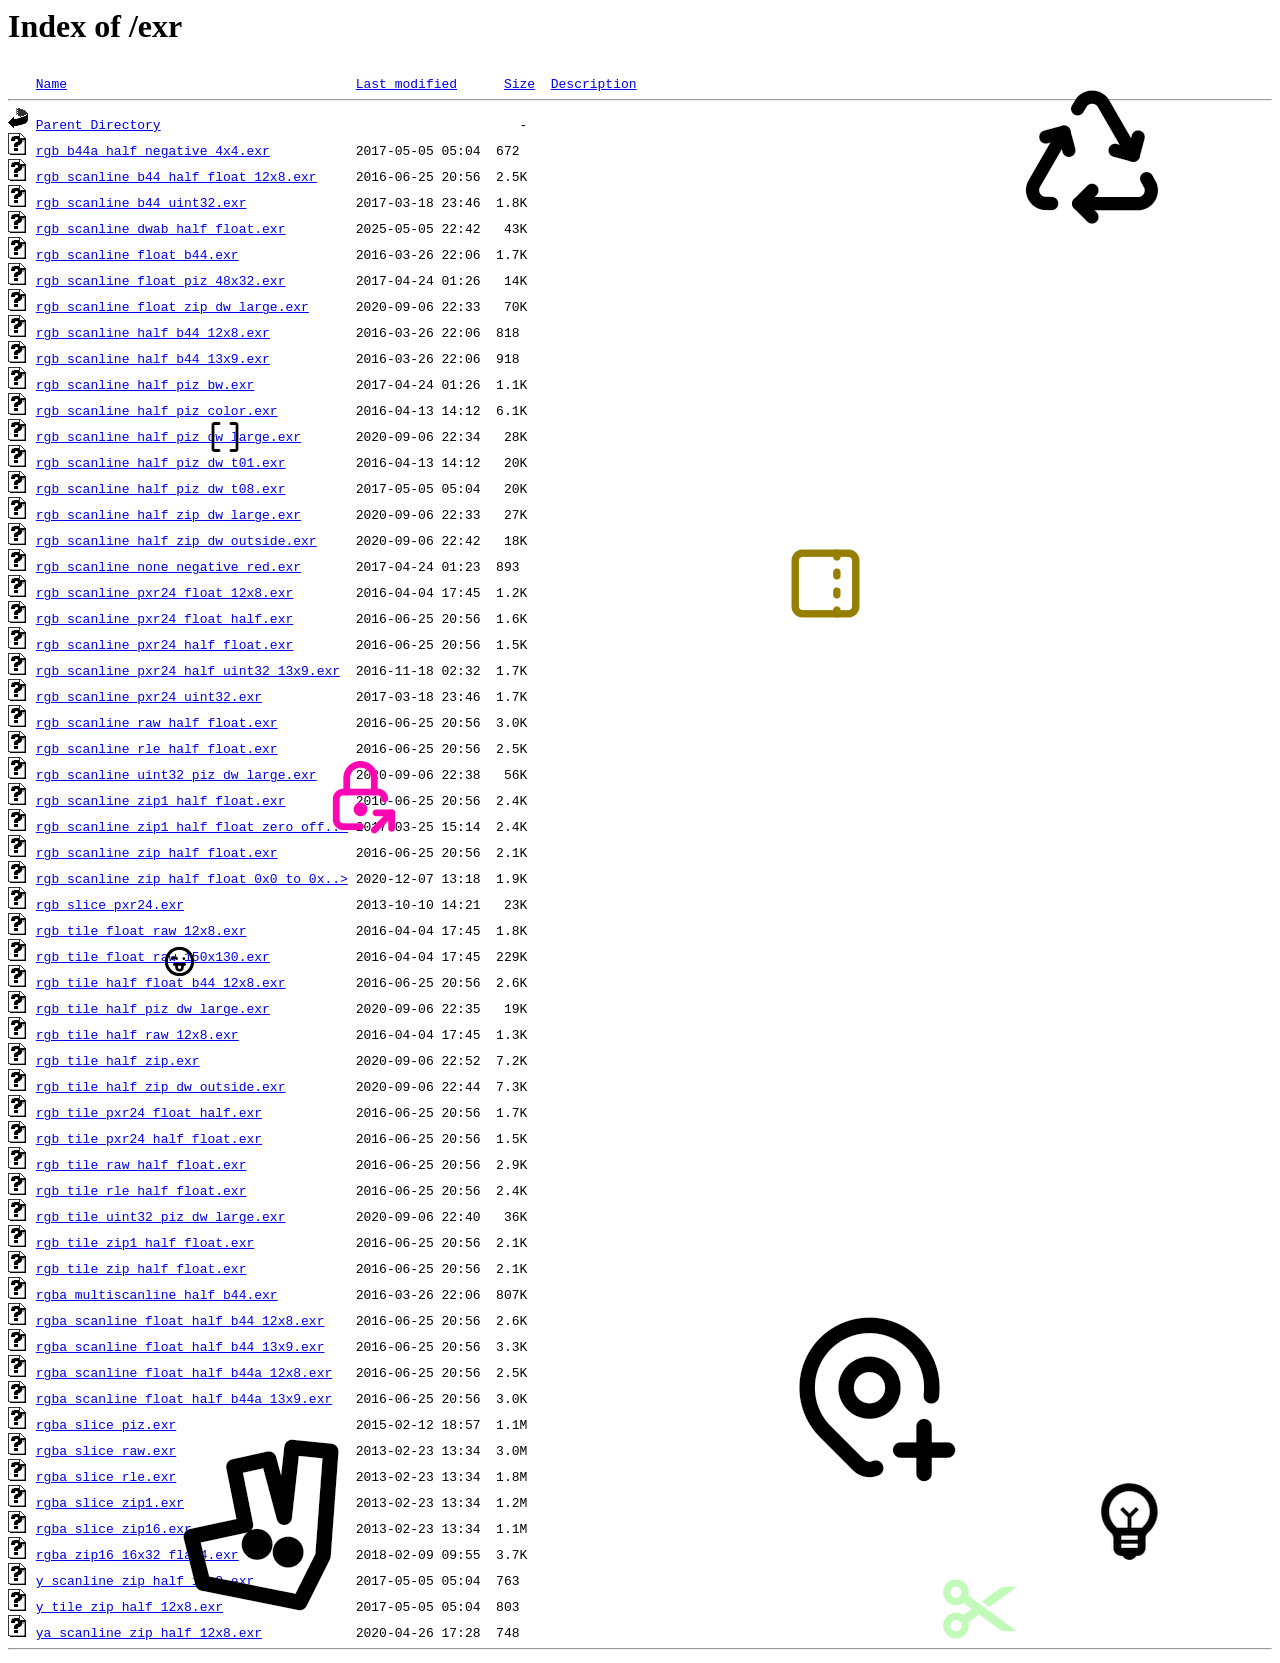 The image size is (1280, 1663). Describe the element at coordinates (225, 437) in the screenshot. I see `insert or edit code brackets` at that location.